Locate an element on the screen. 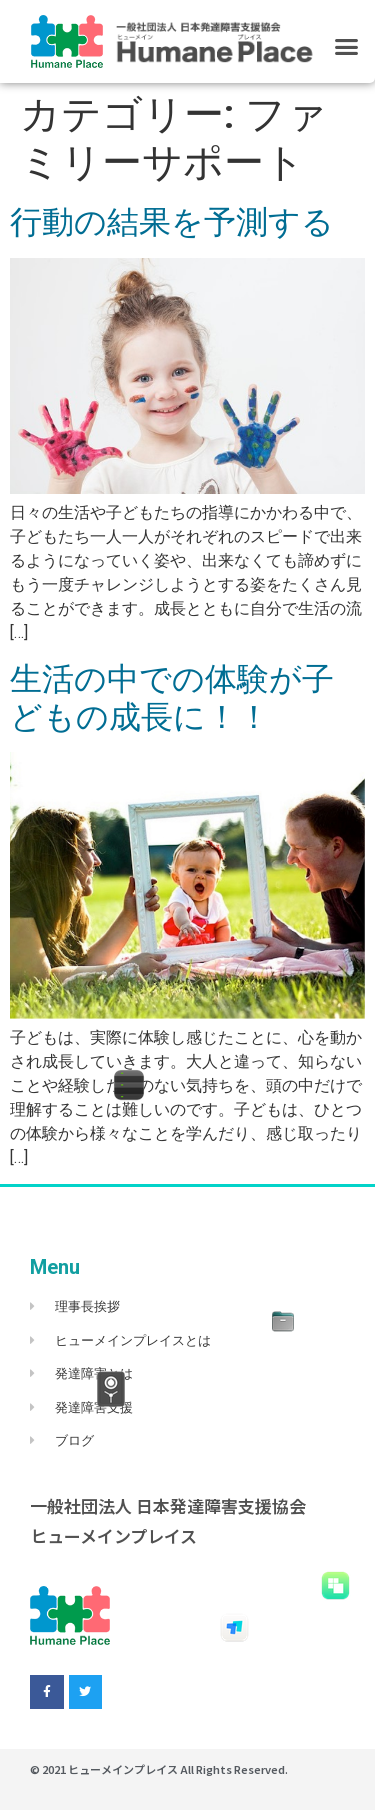 The image size is (375, 1810). open Déjà Dup backup application is located at coordinates (111, 1389).